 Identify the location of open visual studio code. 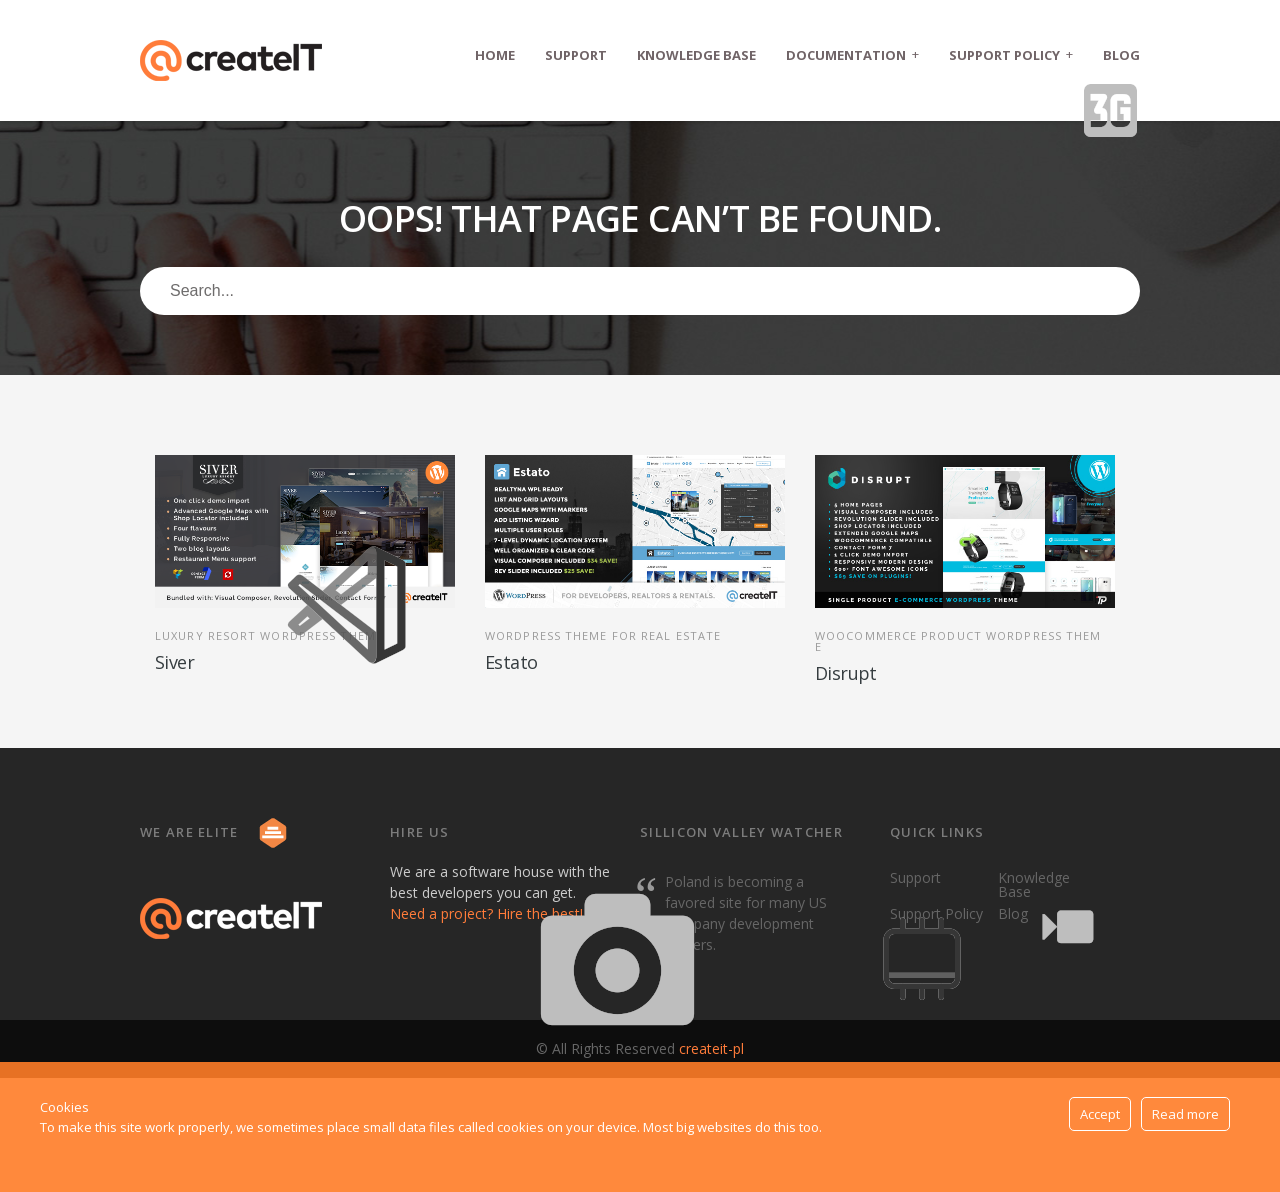
(347, 605).